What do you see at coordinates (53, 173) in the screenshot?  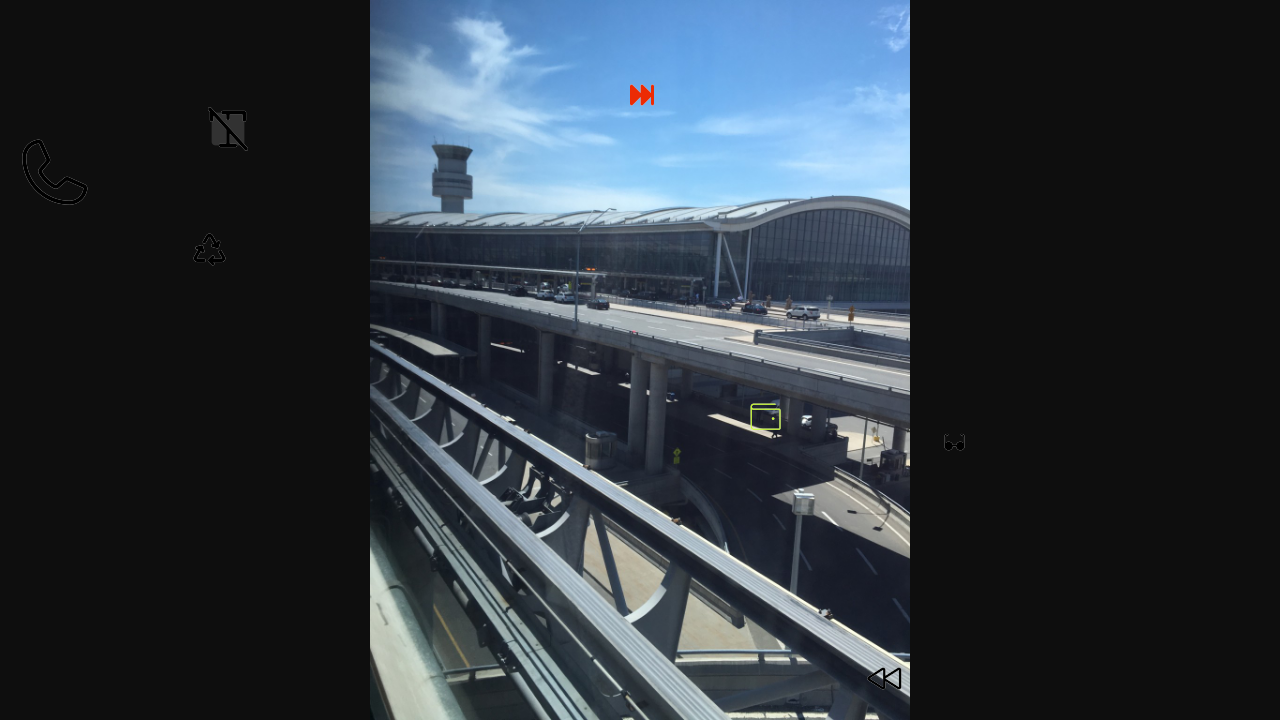 I see `make a phone call` at bounding box center [53, 173].